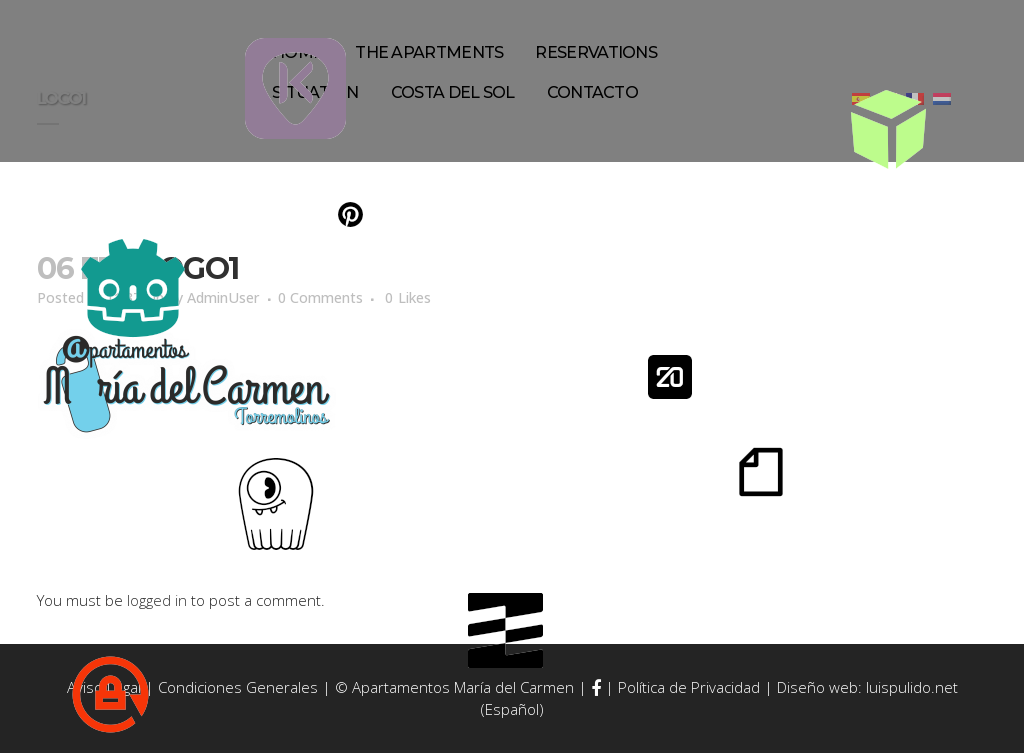  What do you see at coordinates (295, 88) in the screenshot?
I see `open the klook travel booking app` at bounding box center [295, 88].